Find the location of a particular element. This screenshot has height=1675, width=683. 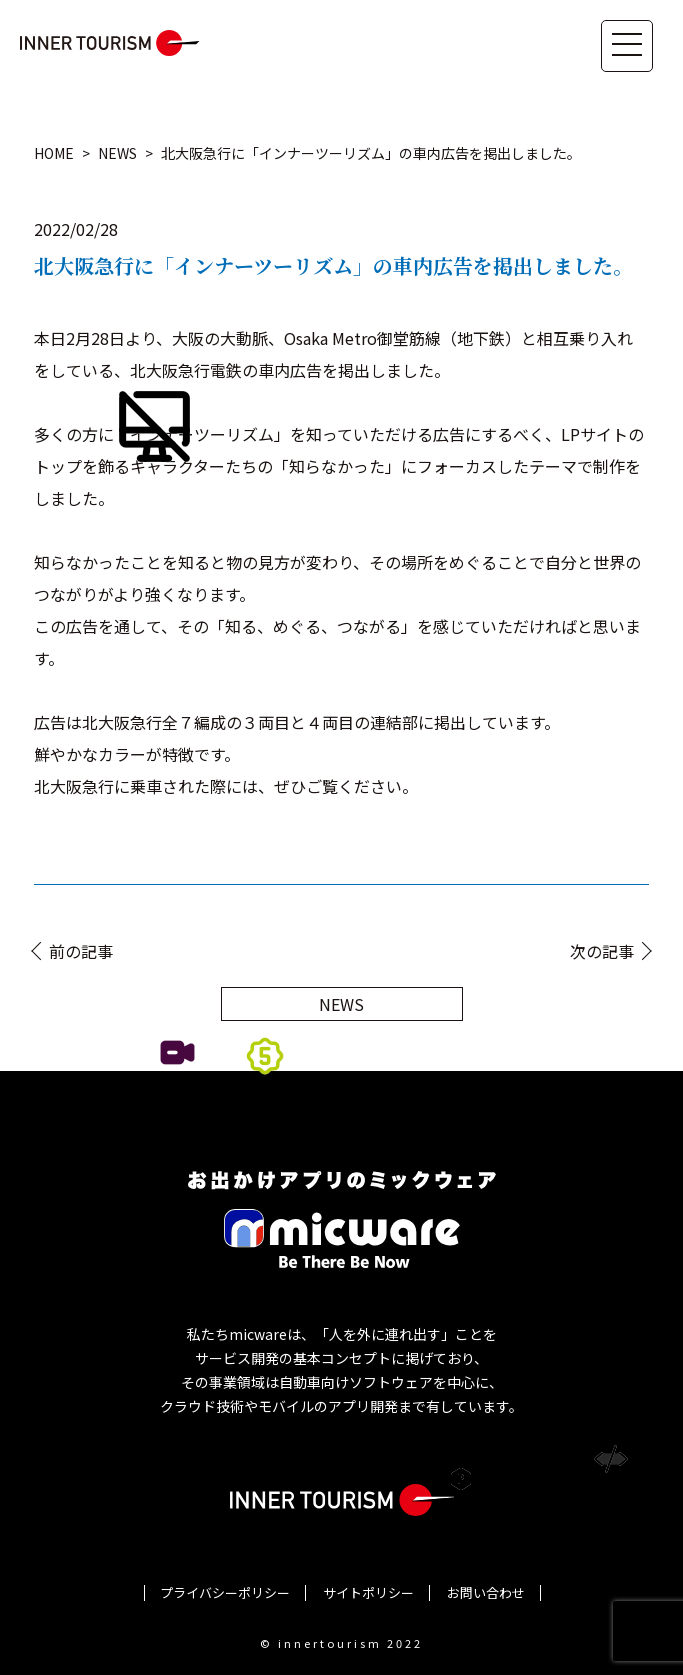

indicates a level 5 ranking or badge is located at coordinates (265, 1056).